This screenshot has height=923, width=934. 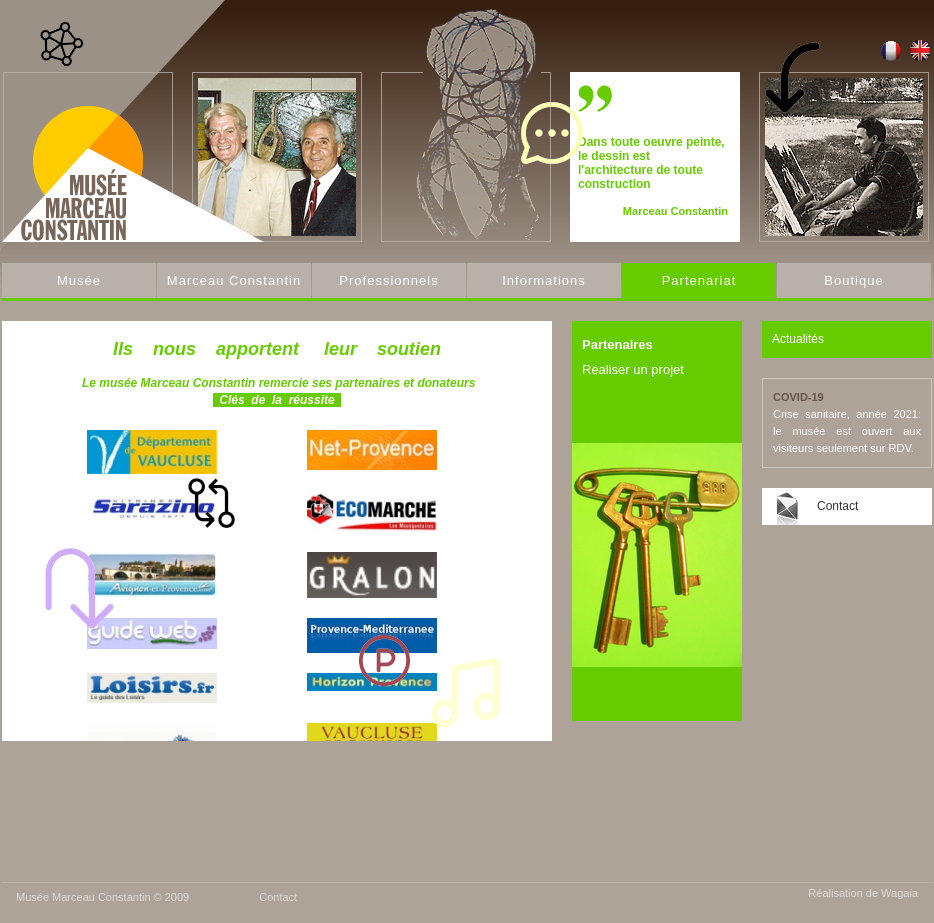 What do you see at coordinates (211, 501) in the screenshot?
I see `compare branches or commits in version control` at bounding box center [211, 501].